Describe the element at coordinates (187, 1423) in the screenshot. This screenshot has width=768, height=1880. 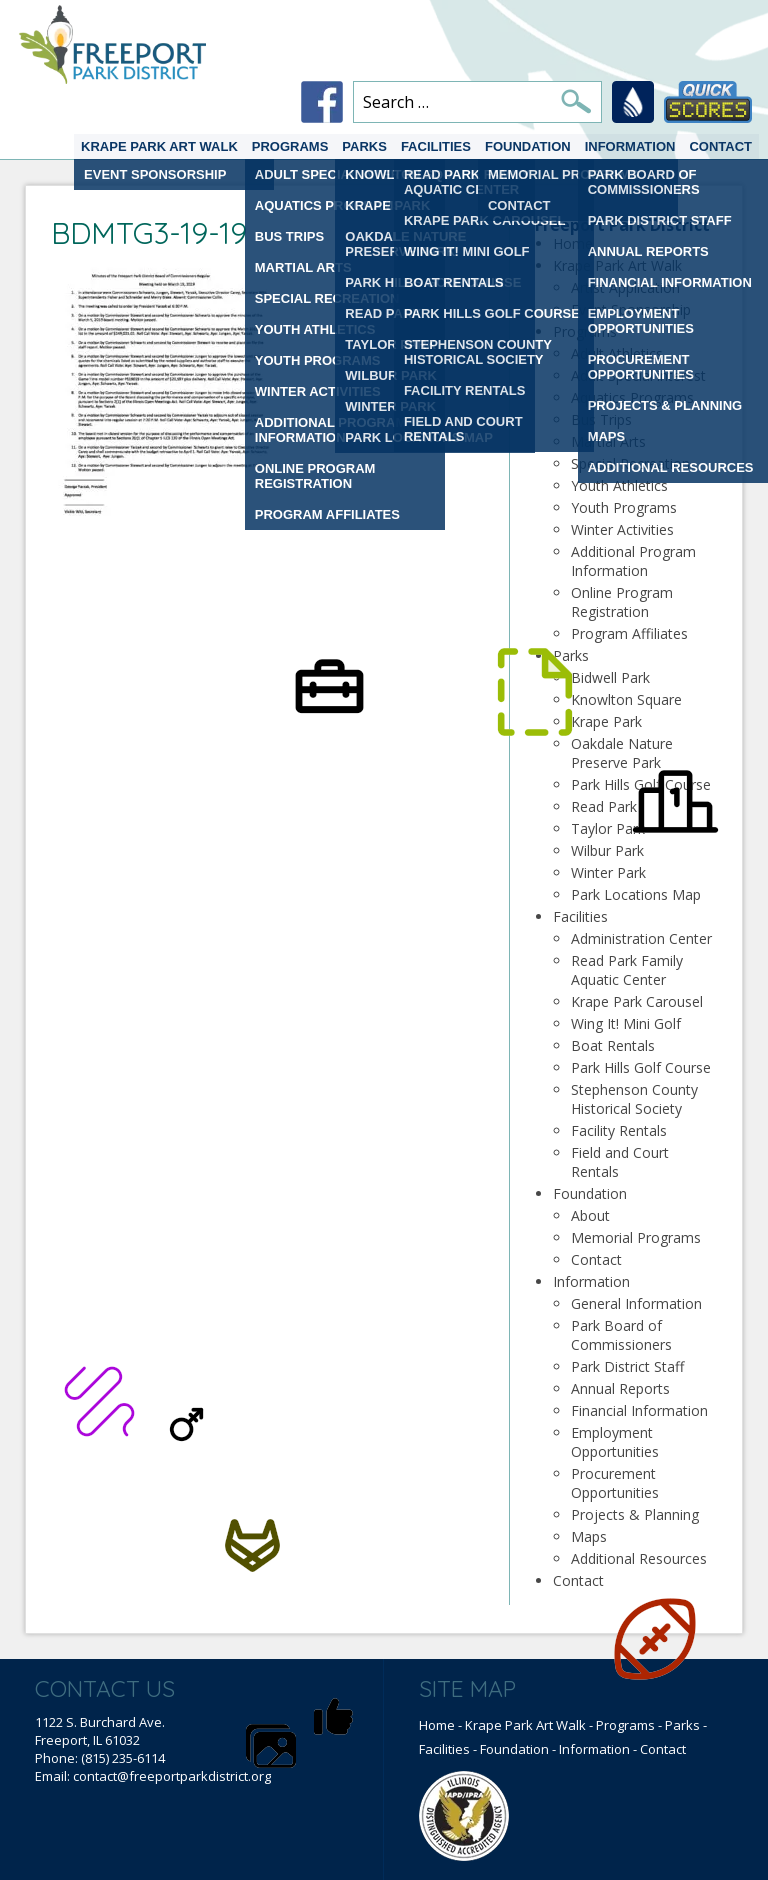
I see `indicates androgynous or non-binary gender identity` at that location.